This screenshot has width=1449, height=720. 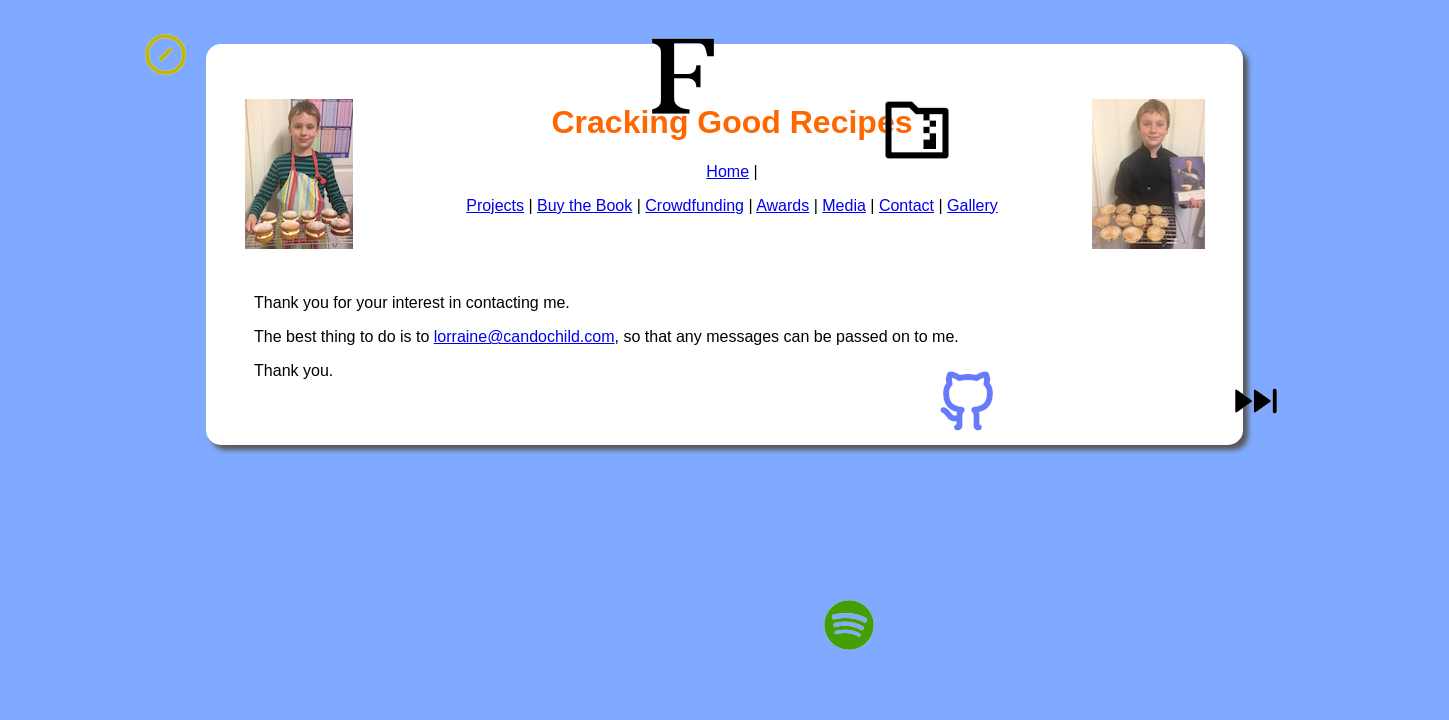 I want to click on access compressed or zipped files, so click(x=917, y=130).